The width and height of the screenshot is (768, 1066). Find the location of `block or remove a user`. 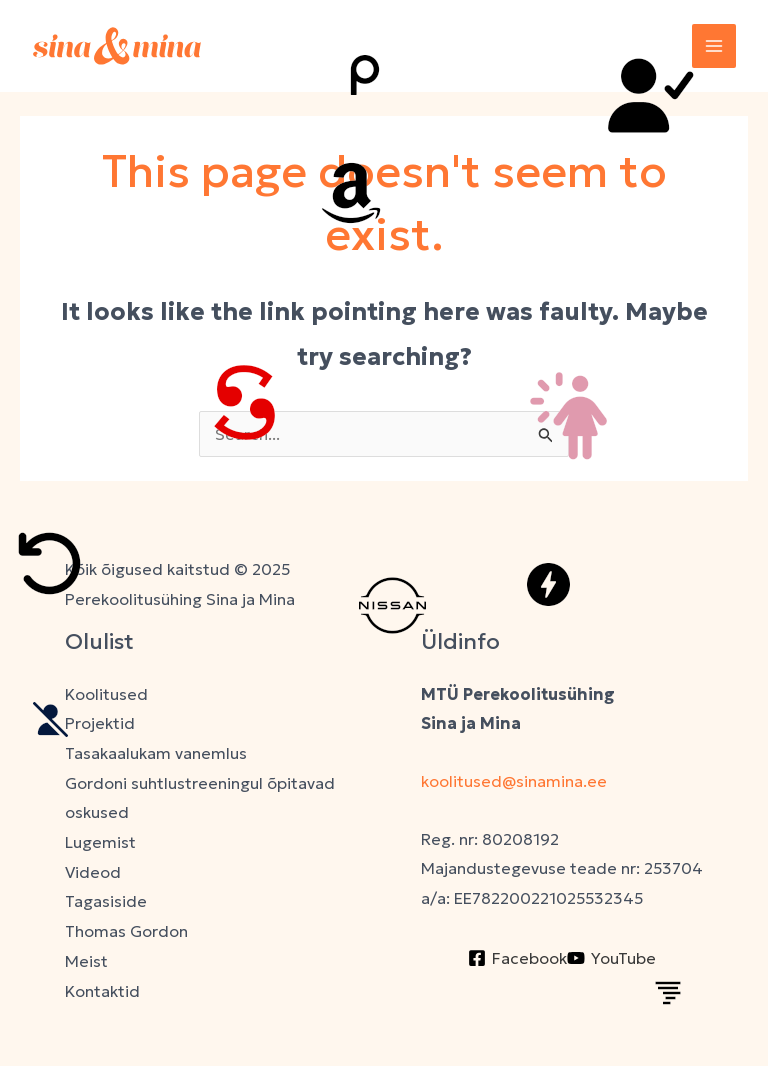

block or remove a user is located at coordinates (50, 719).